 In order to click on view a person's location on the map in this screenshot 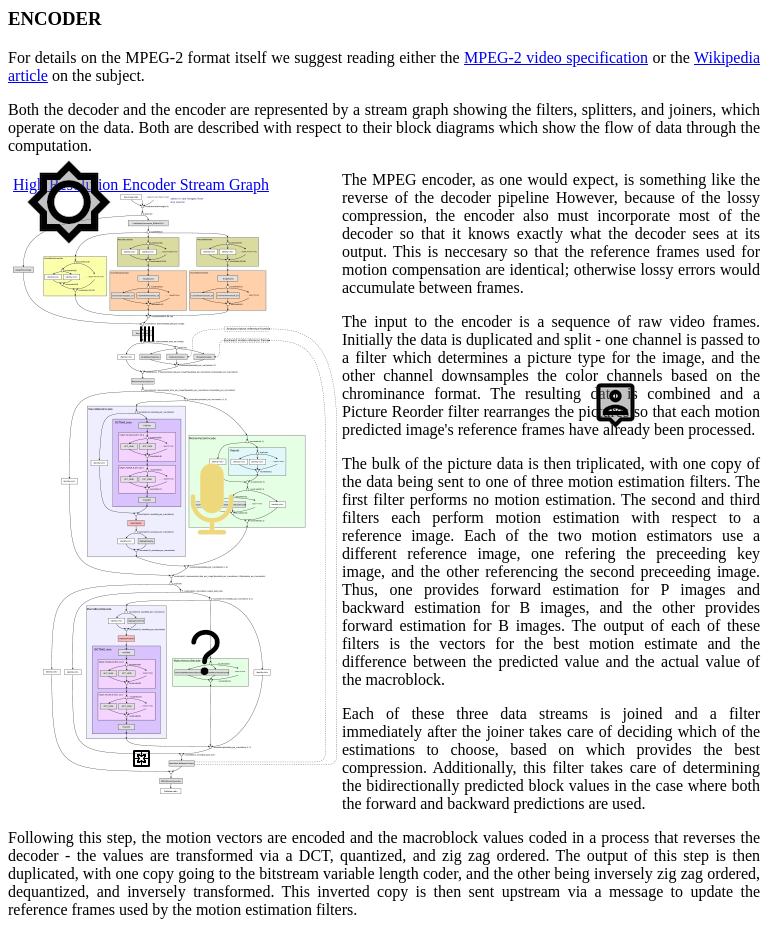, I will do `click(615, 404)`.